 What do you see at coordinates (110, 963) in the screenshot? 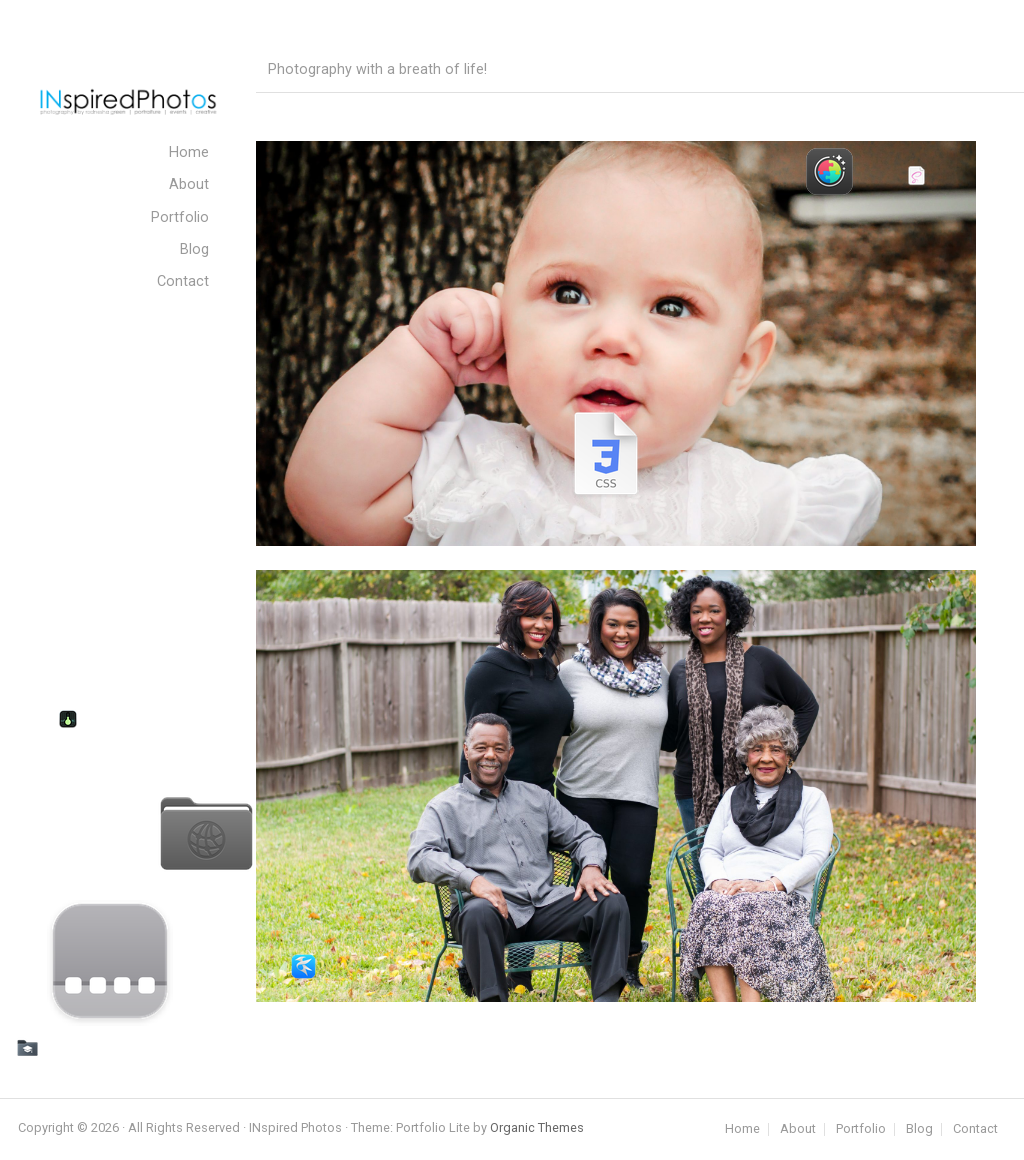
I see `open cinnamon desktop settings panel` at bounding box center [110, 963].